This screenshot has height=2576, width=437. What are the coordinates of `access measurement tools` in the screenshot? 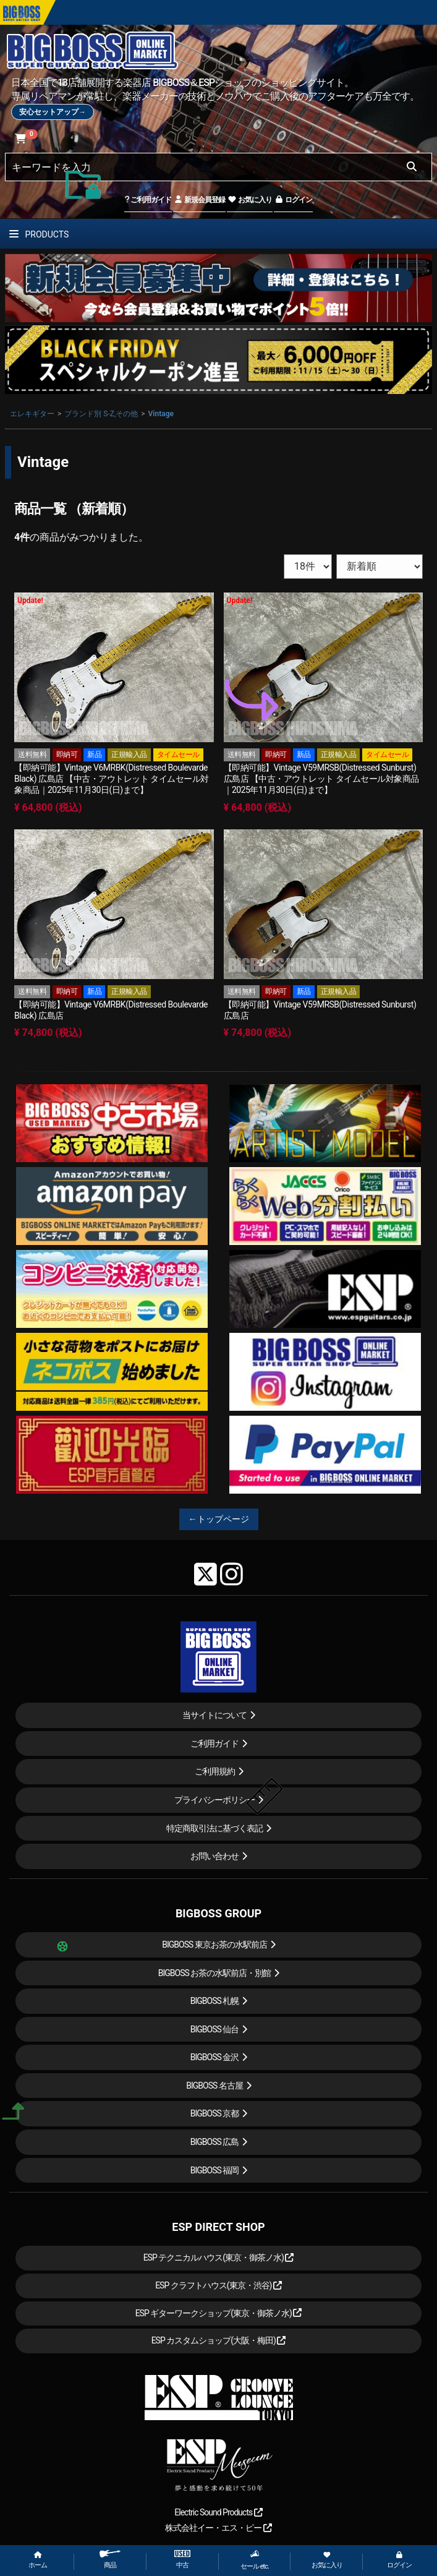 It's located at (265, 1796).